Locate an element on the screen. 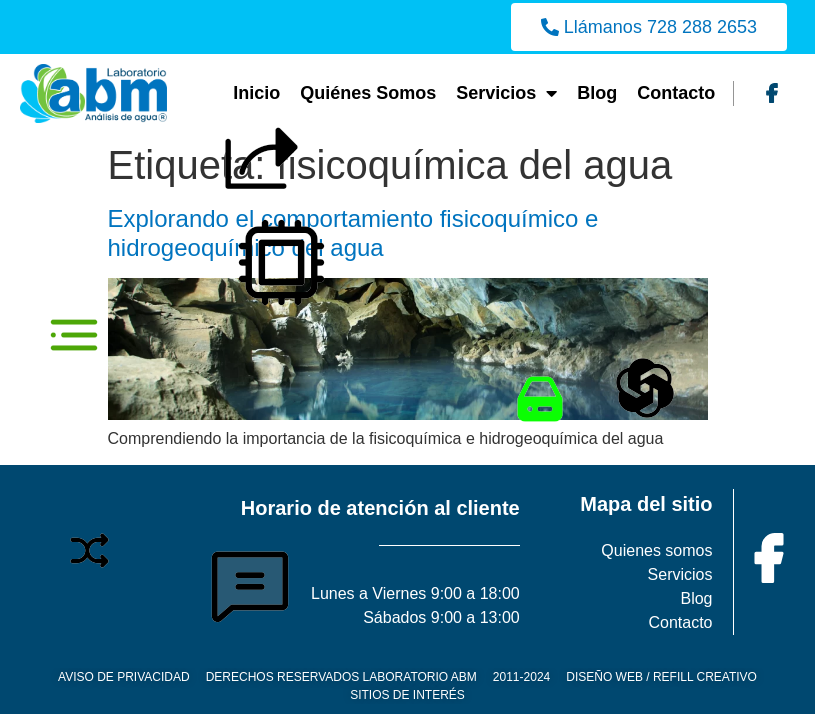 The height and width of the screenshot is (720, 815). shuffle playlist or queue is located at coordinates (89, 550).